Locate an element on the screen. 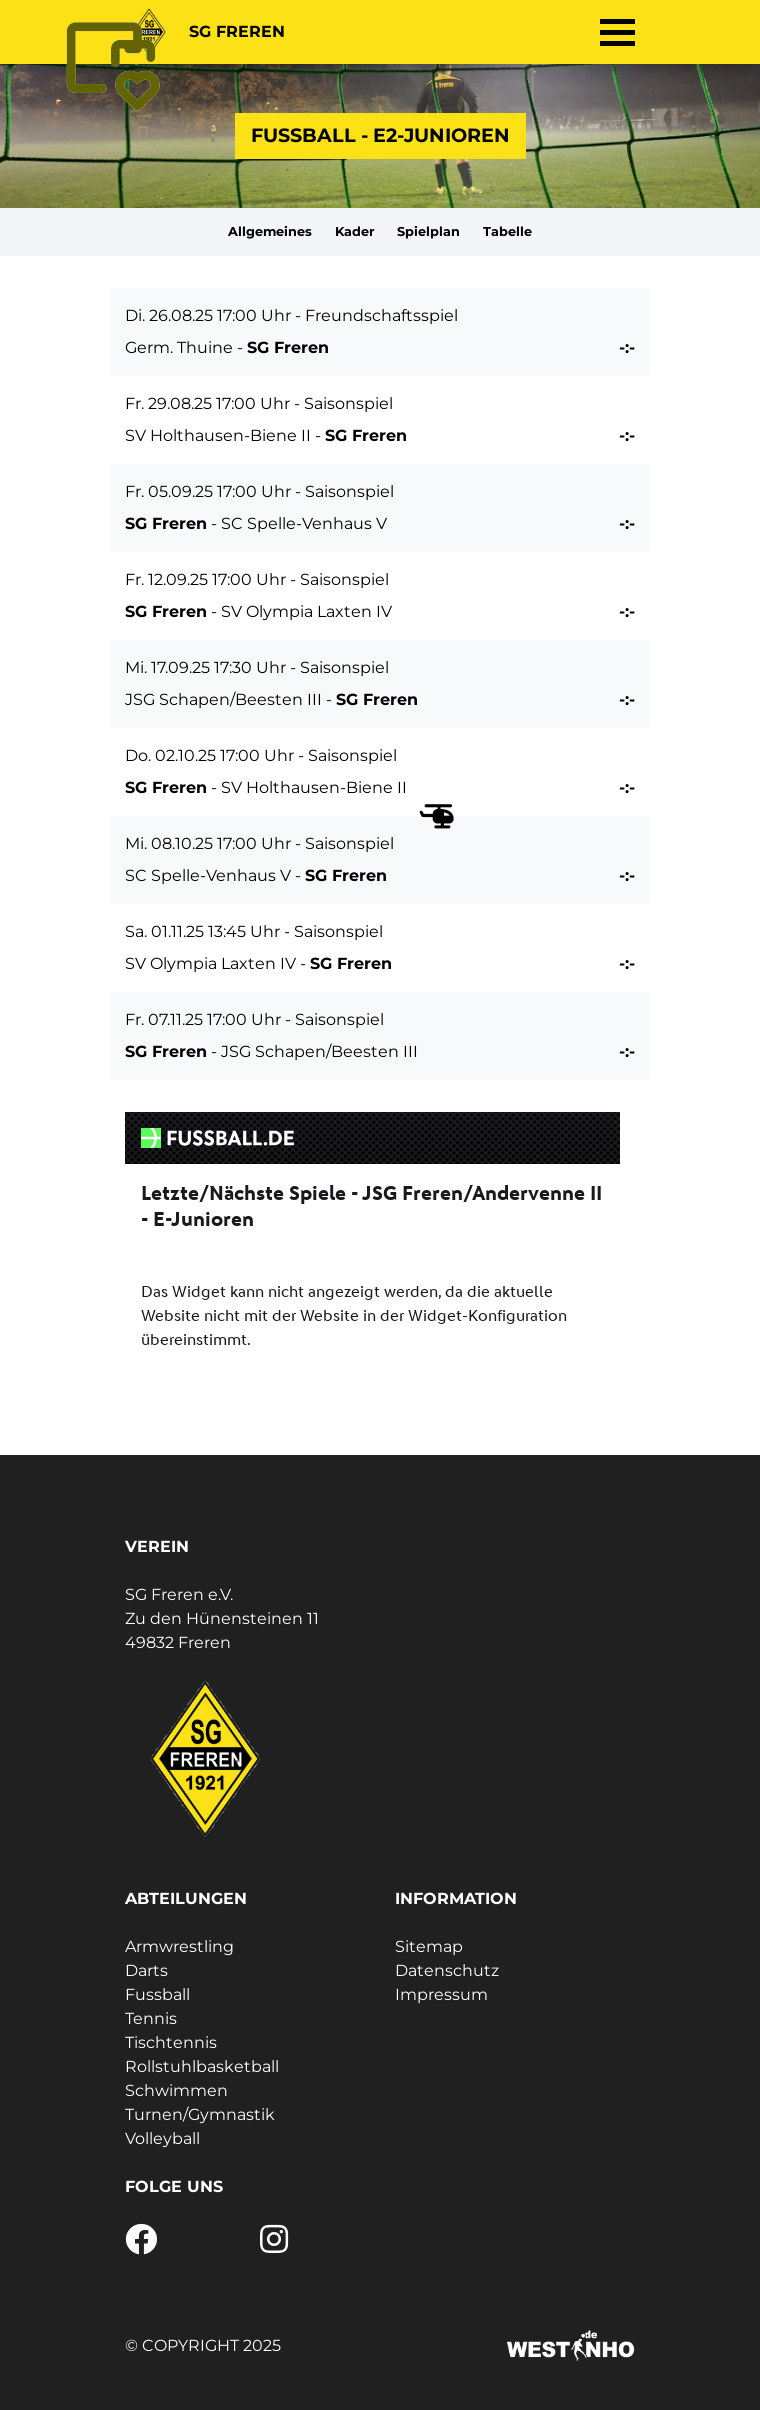 This screenshot has width=760, height=2410. favorite or like a connected device is located at coordinates (111, 62).